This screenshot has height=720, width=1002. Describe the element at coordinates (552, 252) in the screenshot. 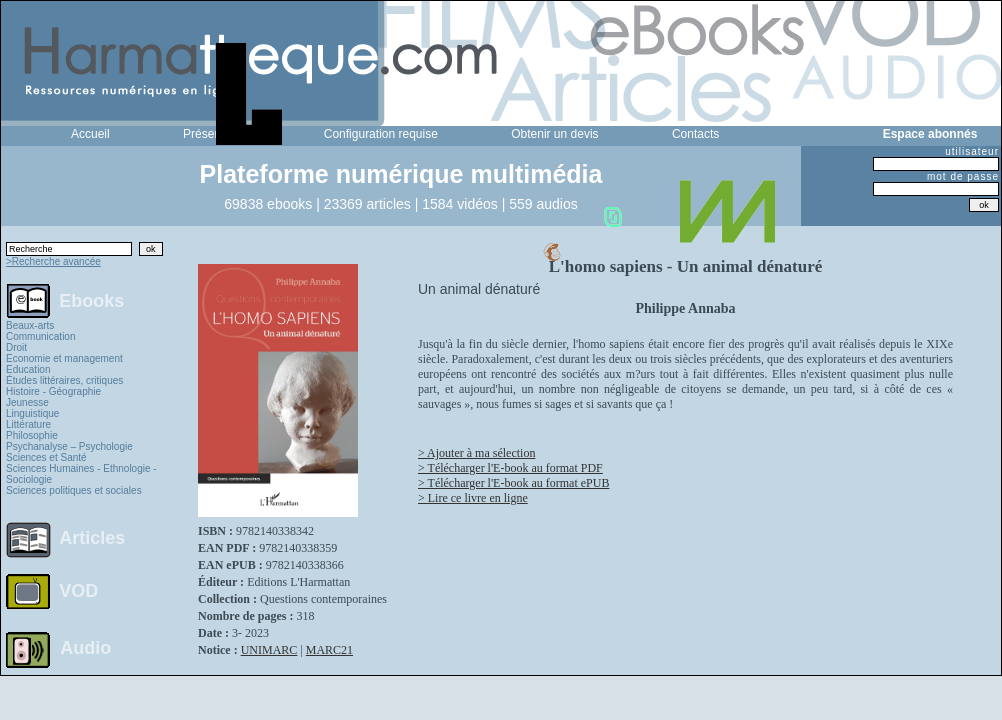

I see `open mailchimp email marketing platform` at that location.